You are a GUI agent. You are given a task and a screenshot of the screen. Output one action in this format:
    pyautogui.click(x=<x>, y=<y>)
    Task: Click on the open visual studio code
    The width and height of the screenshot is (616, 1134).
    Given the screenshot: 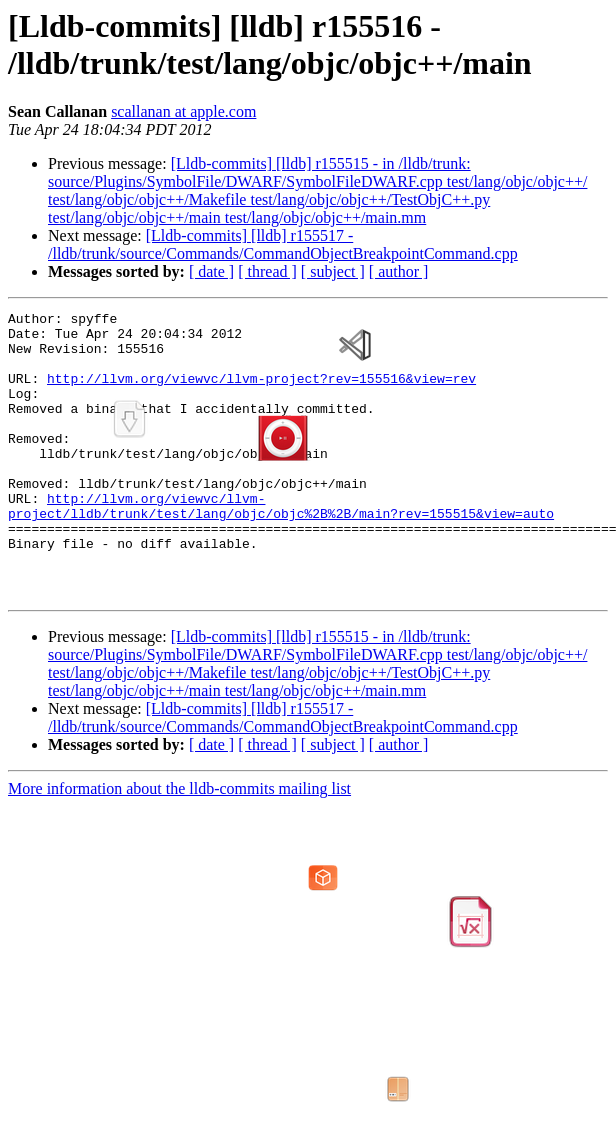 What is the action you would take?
    pyautogui.click(x=355, y=345)
    